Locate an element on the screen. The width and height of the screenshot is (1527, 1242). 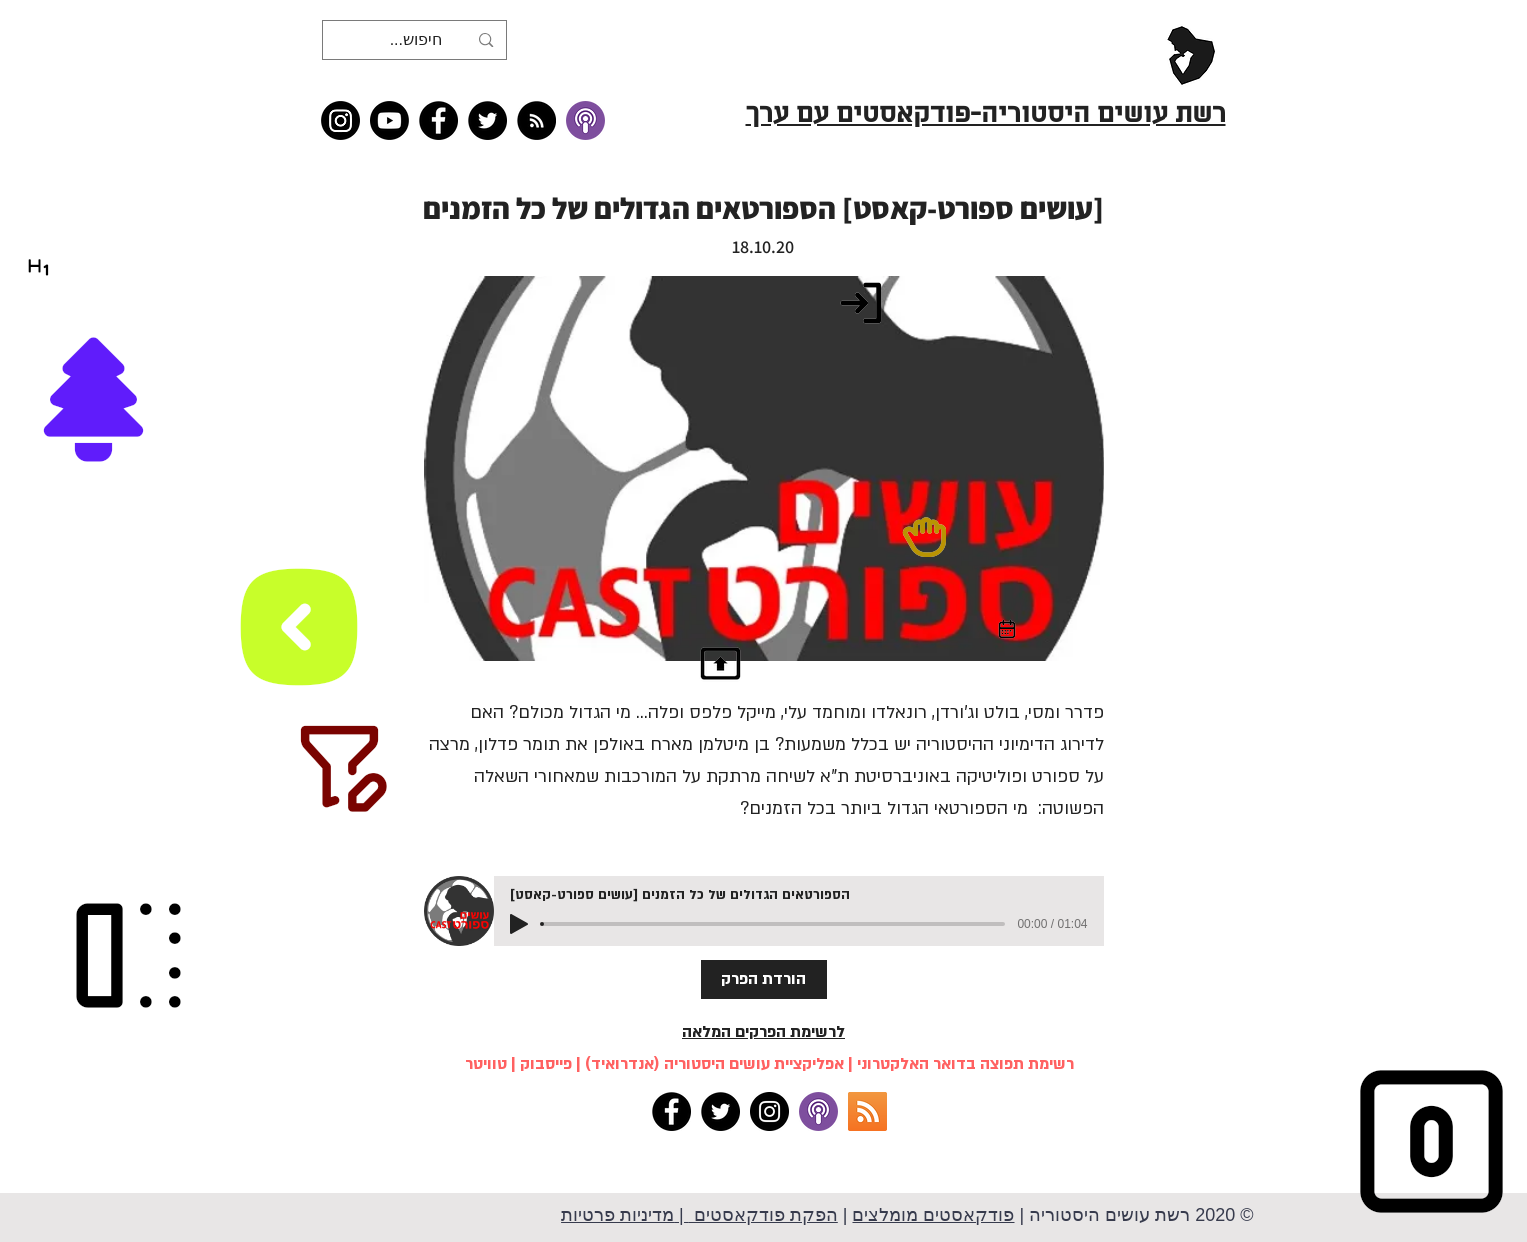
go back to the previous screen is located at coordinates (299, 627).